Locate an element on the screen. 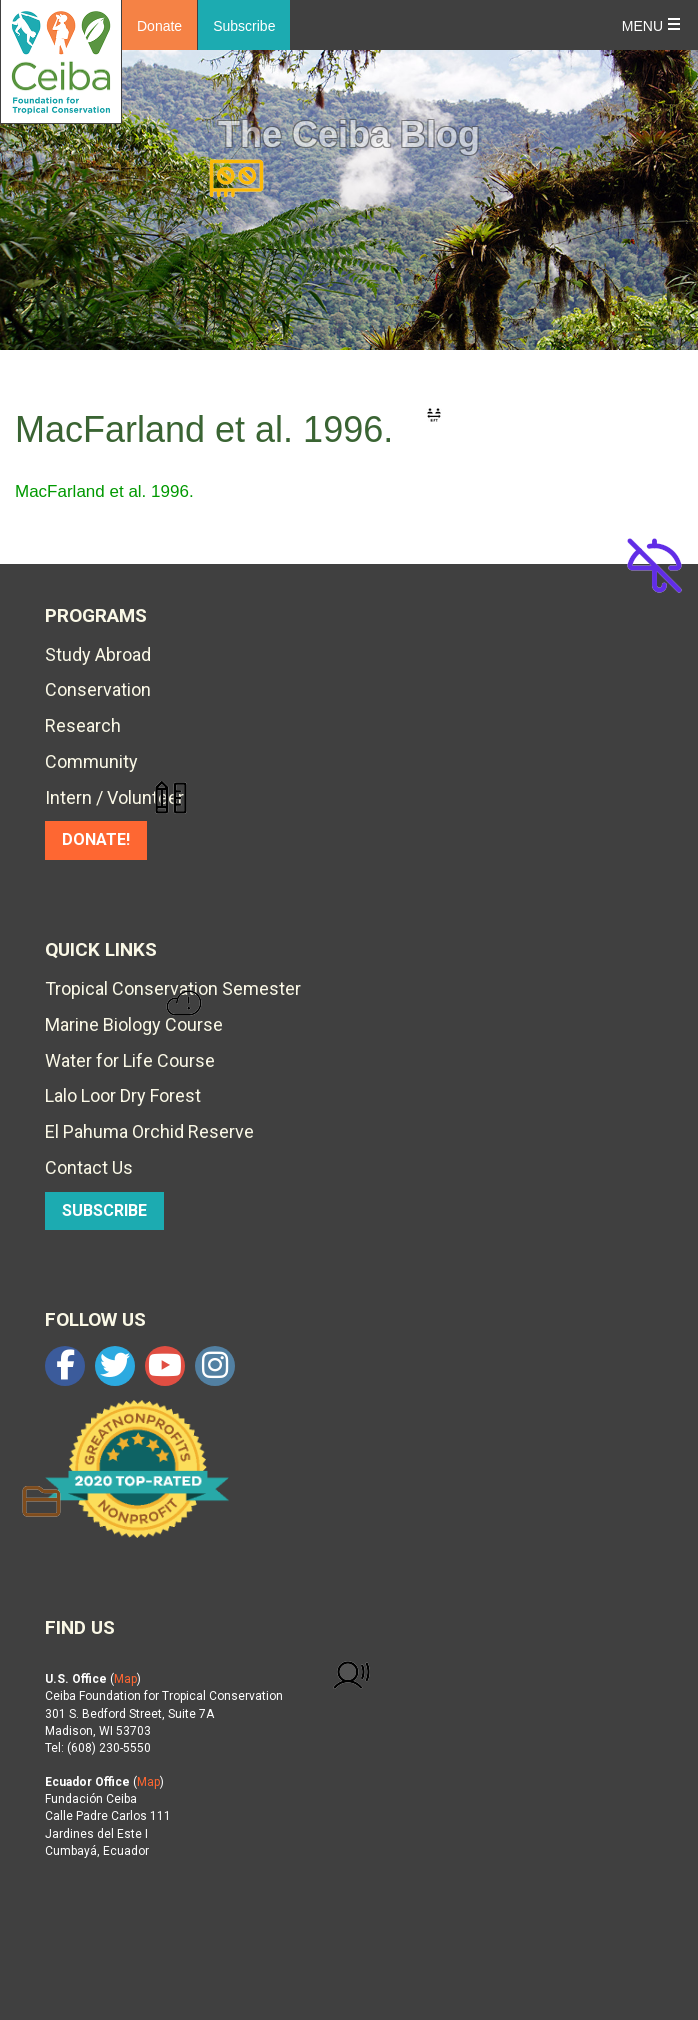 This screenshot has height=2020, width=698. cloud storage warning or issue detected is located at coordinates (184, 1003).